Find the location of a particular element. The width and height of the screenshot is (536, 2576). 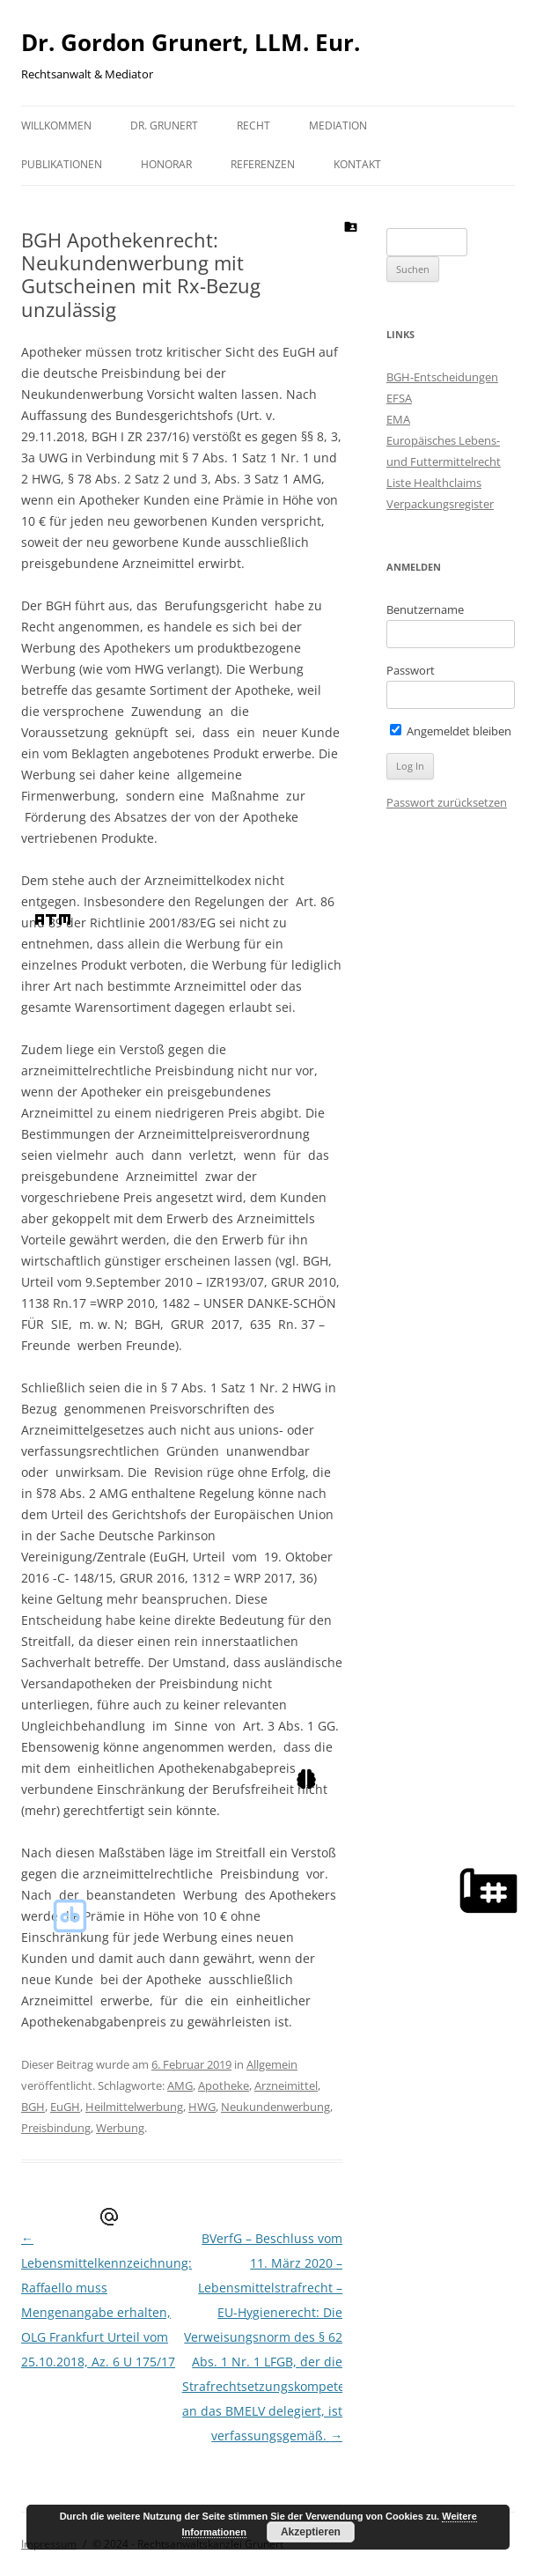

find nearby ATM locations is located at coordinates (53, 919).